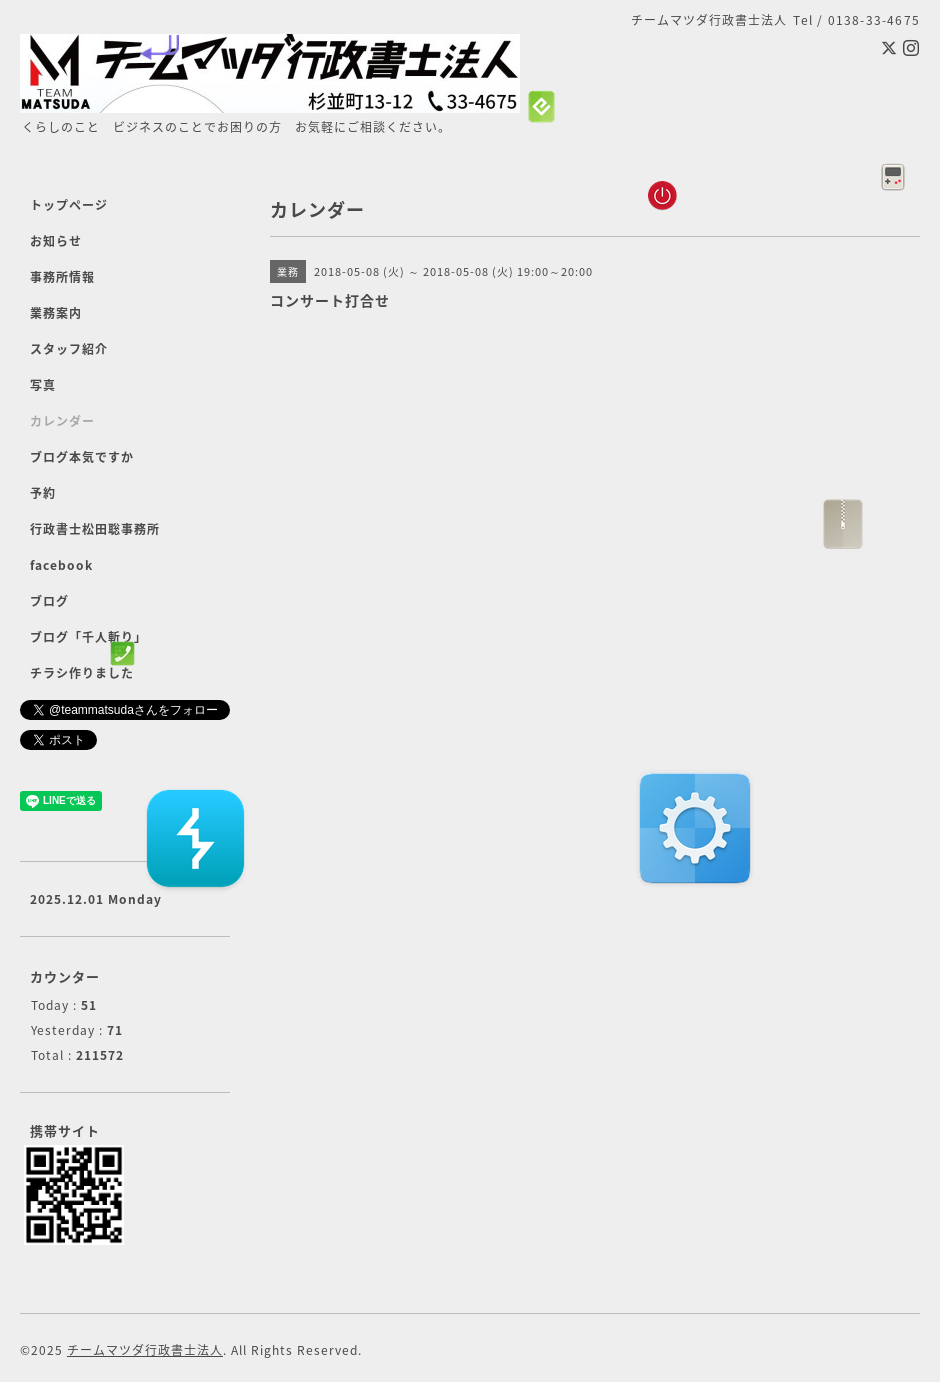 The height and width of the screenshot is (1382, 940). What do you see at coordinates (159, 45) in the screenshot?
I see `reply to all recipients in an email thread` at bounding box center [159, 45].